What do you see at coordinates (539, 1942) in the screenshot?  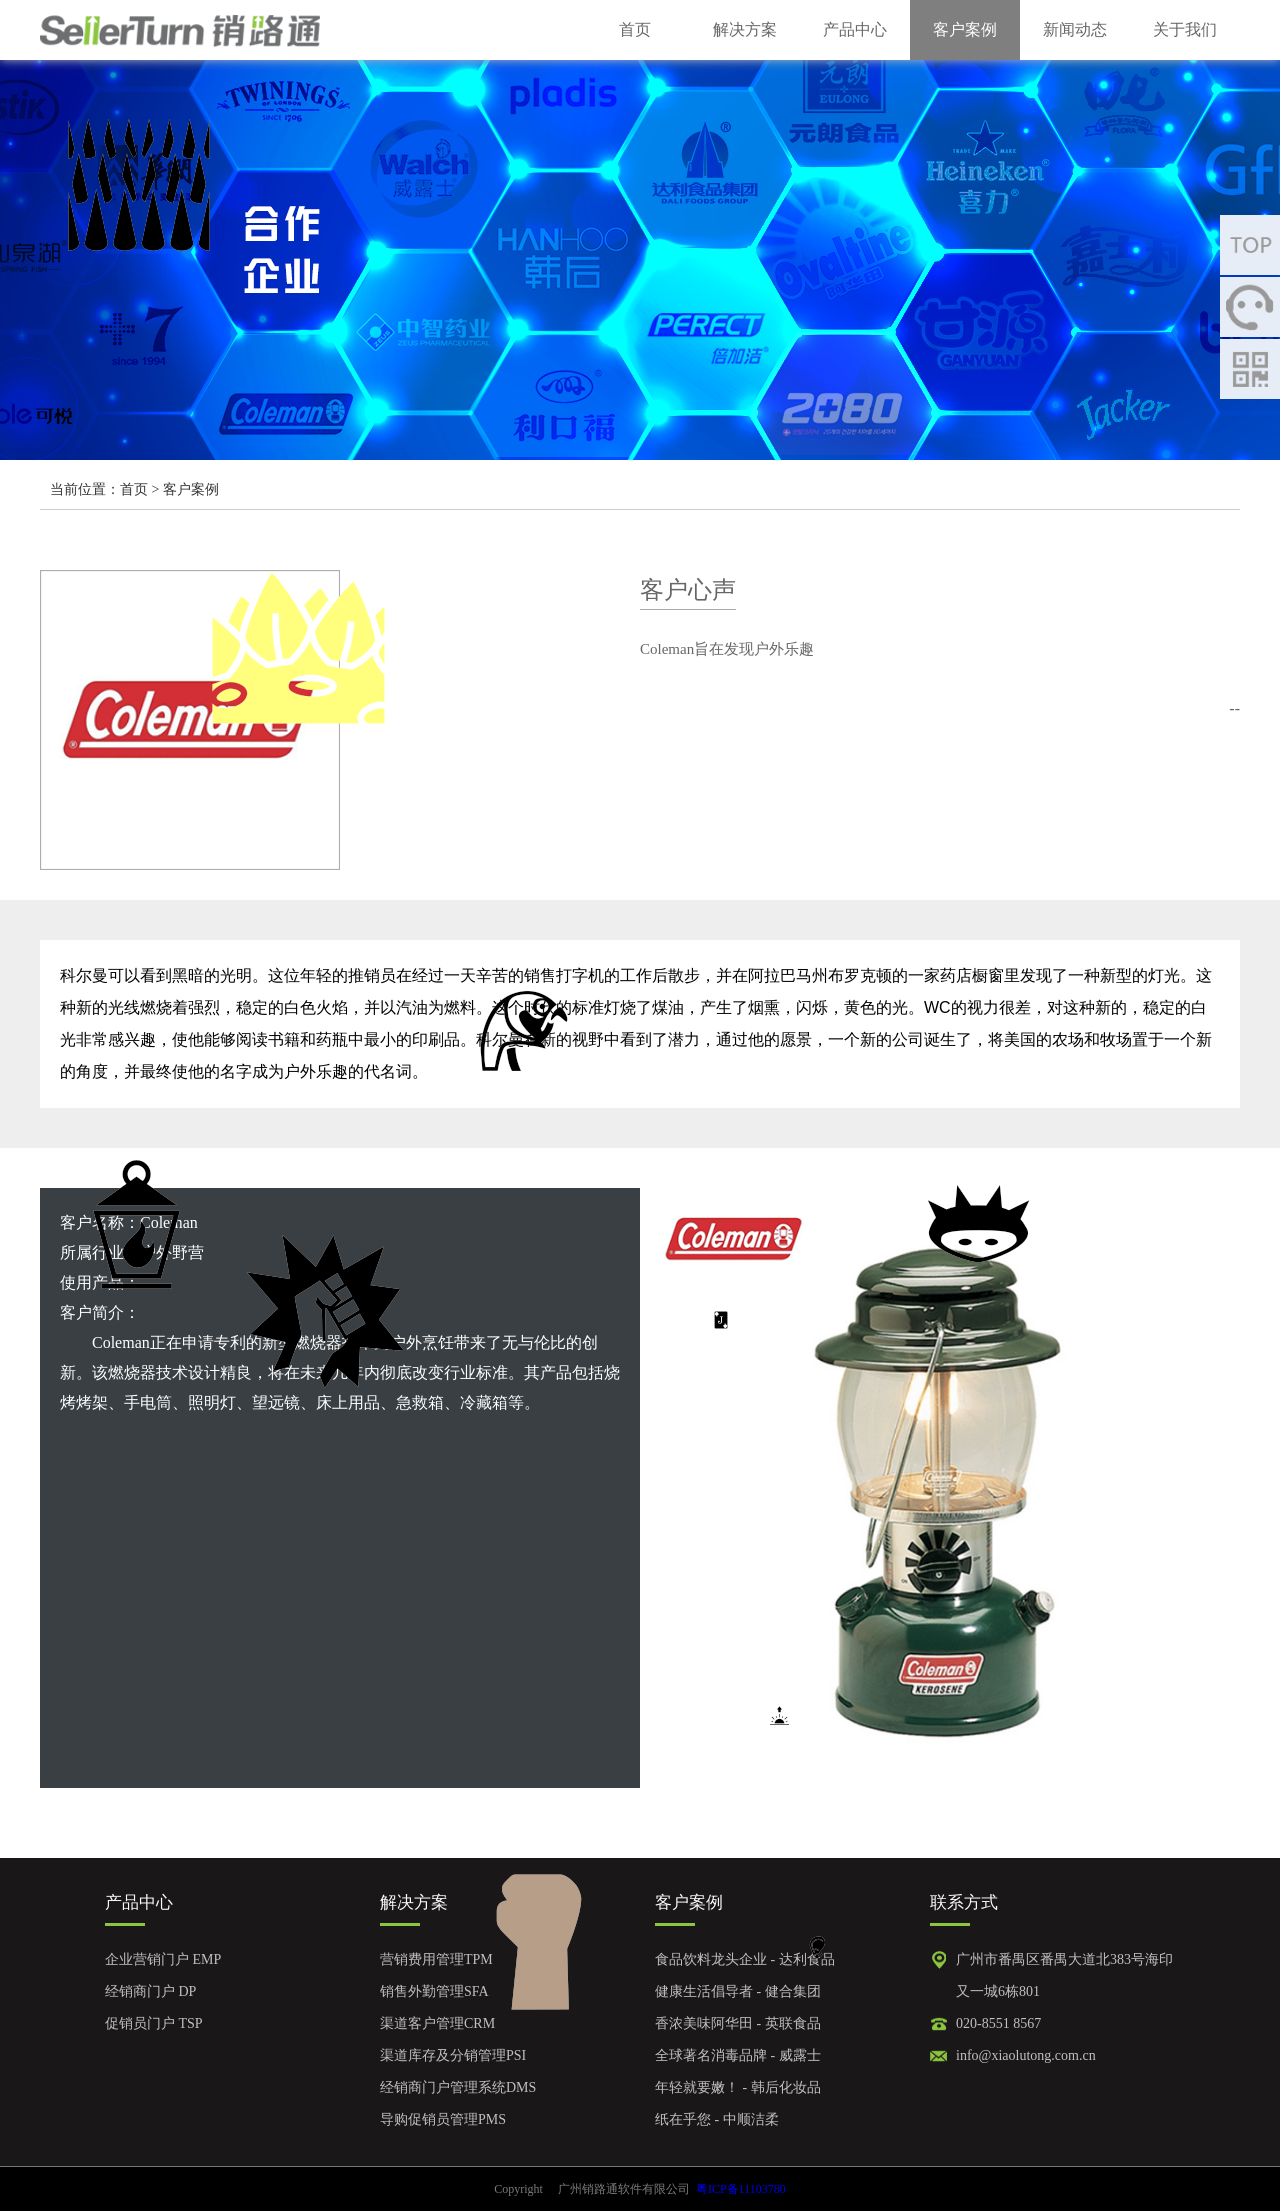 I see `indicates rebellion or protest theme` at bounding box center [539, 1942].